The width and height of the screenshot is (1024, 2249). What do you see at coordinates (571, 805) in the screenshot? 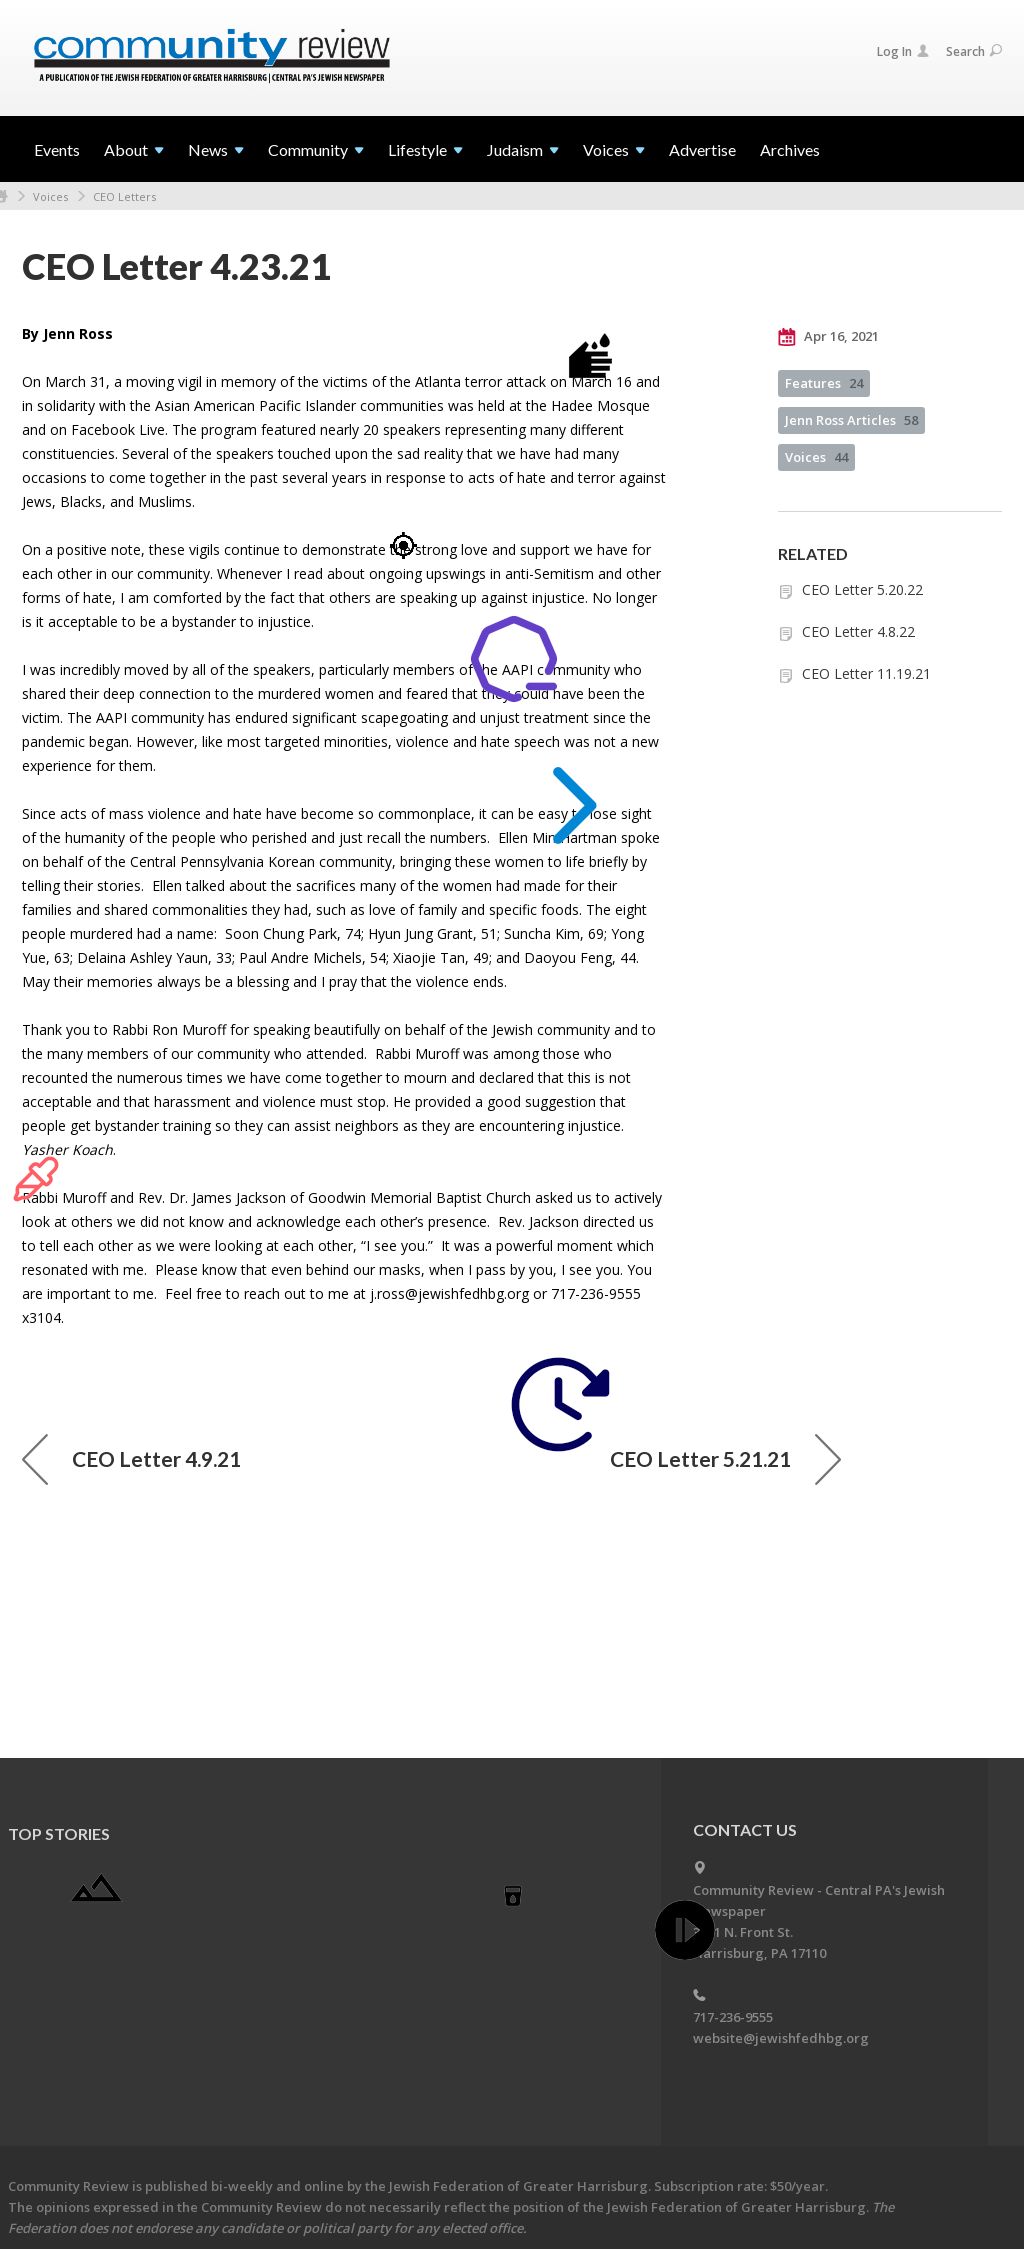
I see `navigate to the next item or screen` at bounding box center [571, 805].